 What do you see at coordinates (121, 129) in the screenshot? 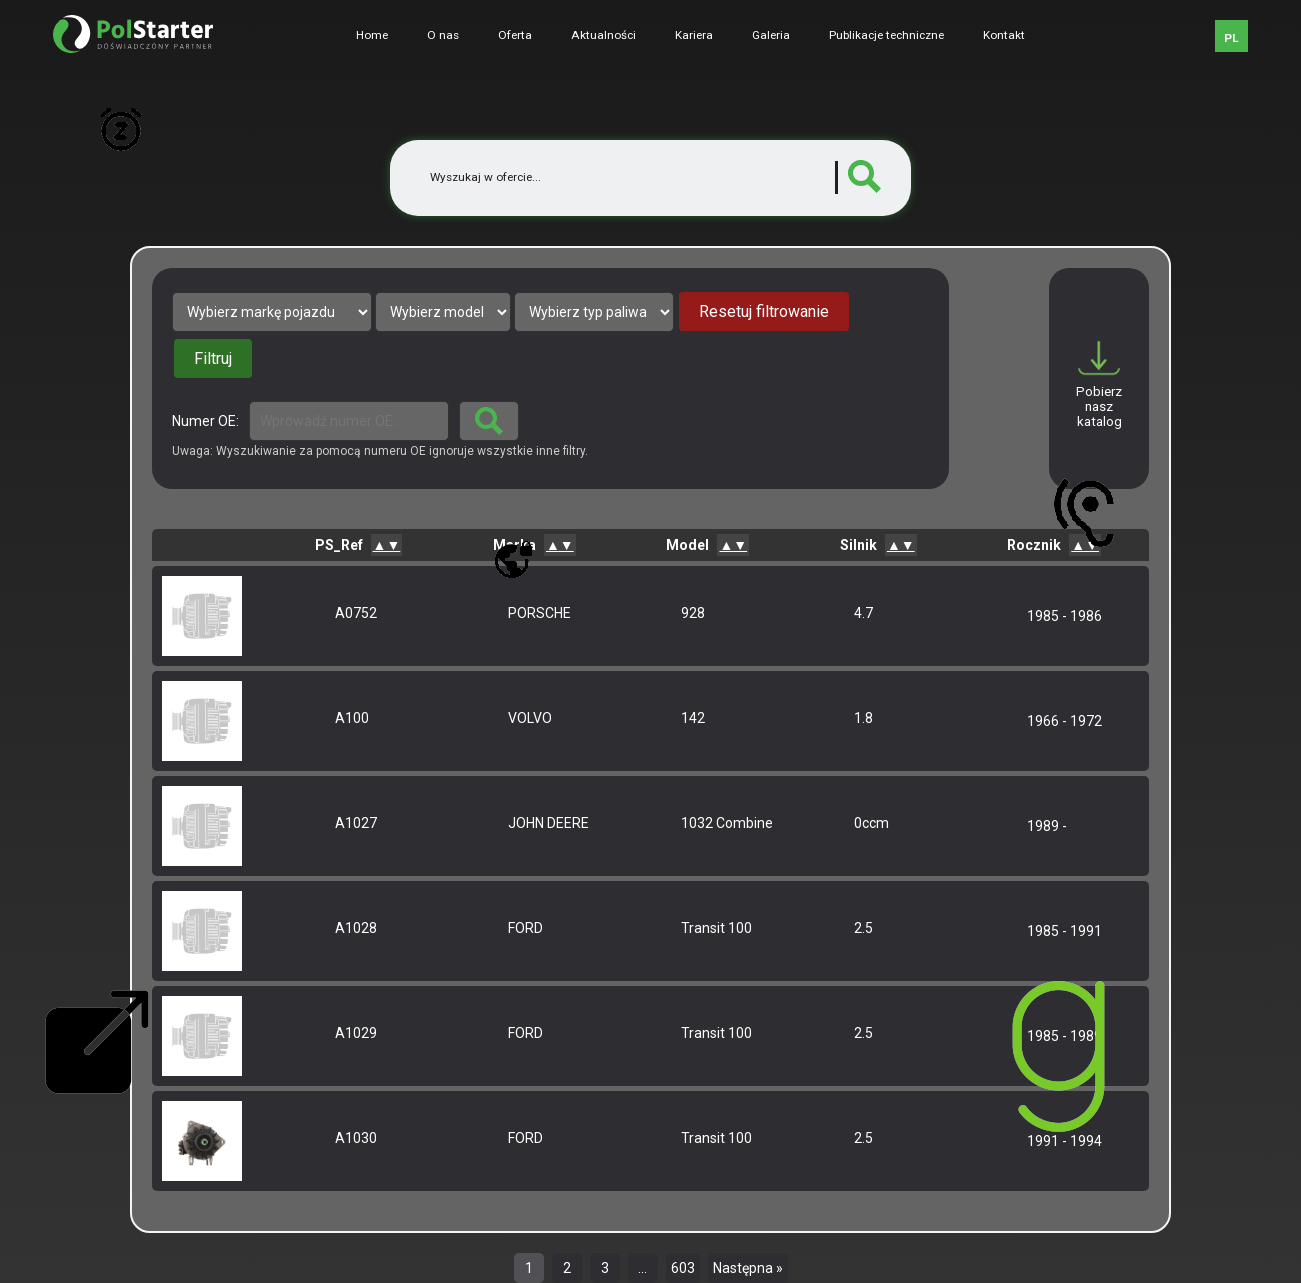
I see `snooze an alarm or reminder` at bounding box center [121, 129].